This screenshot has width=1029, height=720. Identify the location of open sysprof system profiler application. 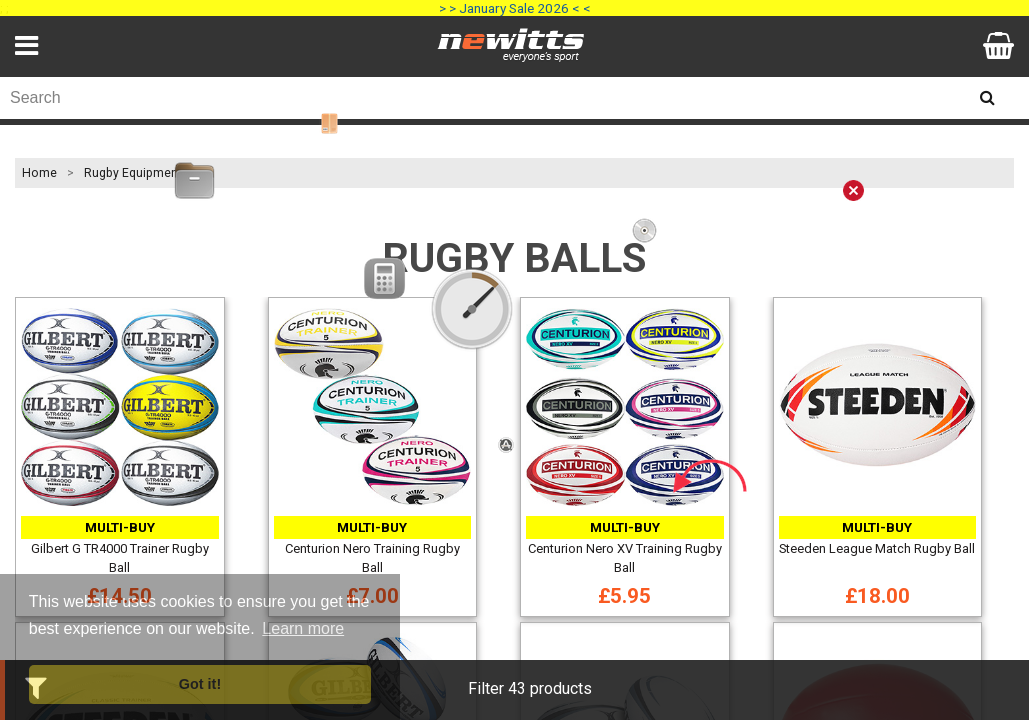
(472, 309).